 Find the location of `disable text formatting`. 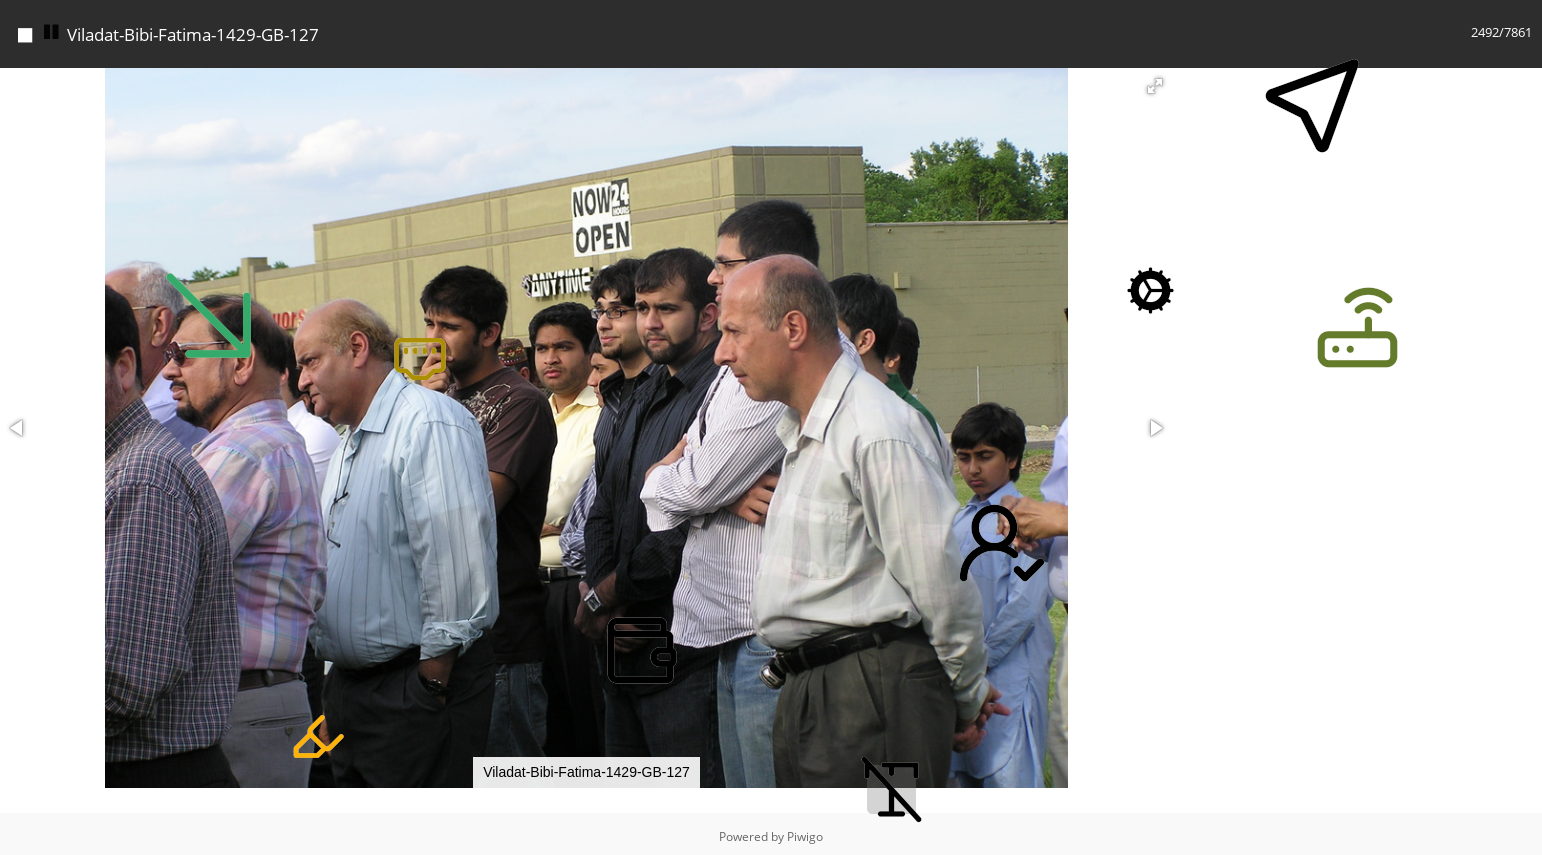

disable text formatting is located at coordinates (891, 789).